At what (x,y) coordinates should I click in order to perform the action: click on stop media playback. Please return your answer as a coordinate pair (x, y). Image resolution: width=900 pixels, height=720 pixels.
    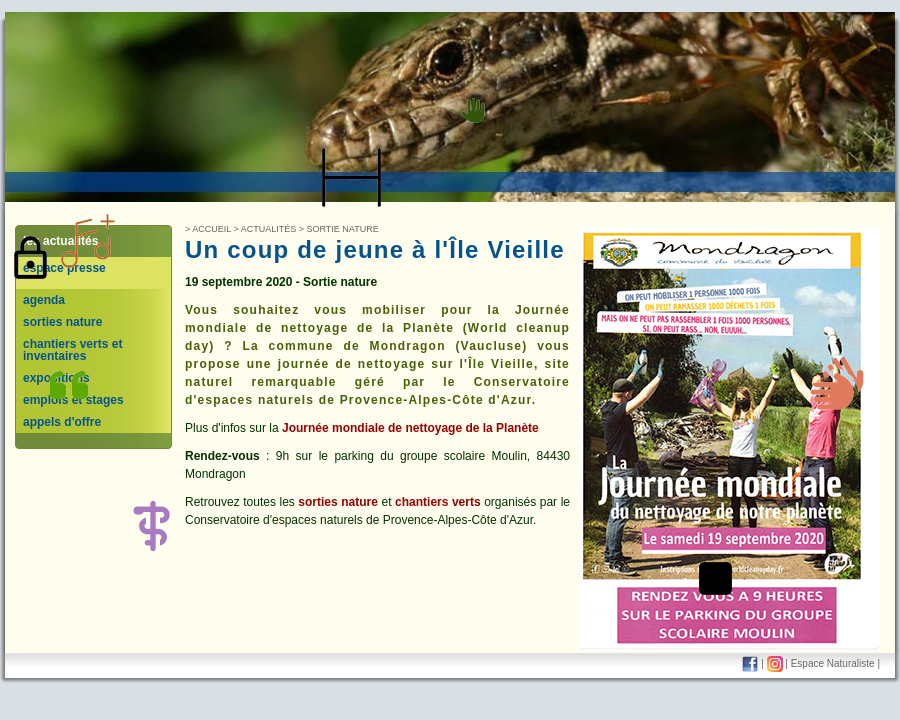
    Looking at the image, I should click on (715, 578).